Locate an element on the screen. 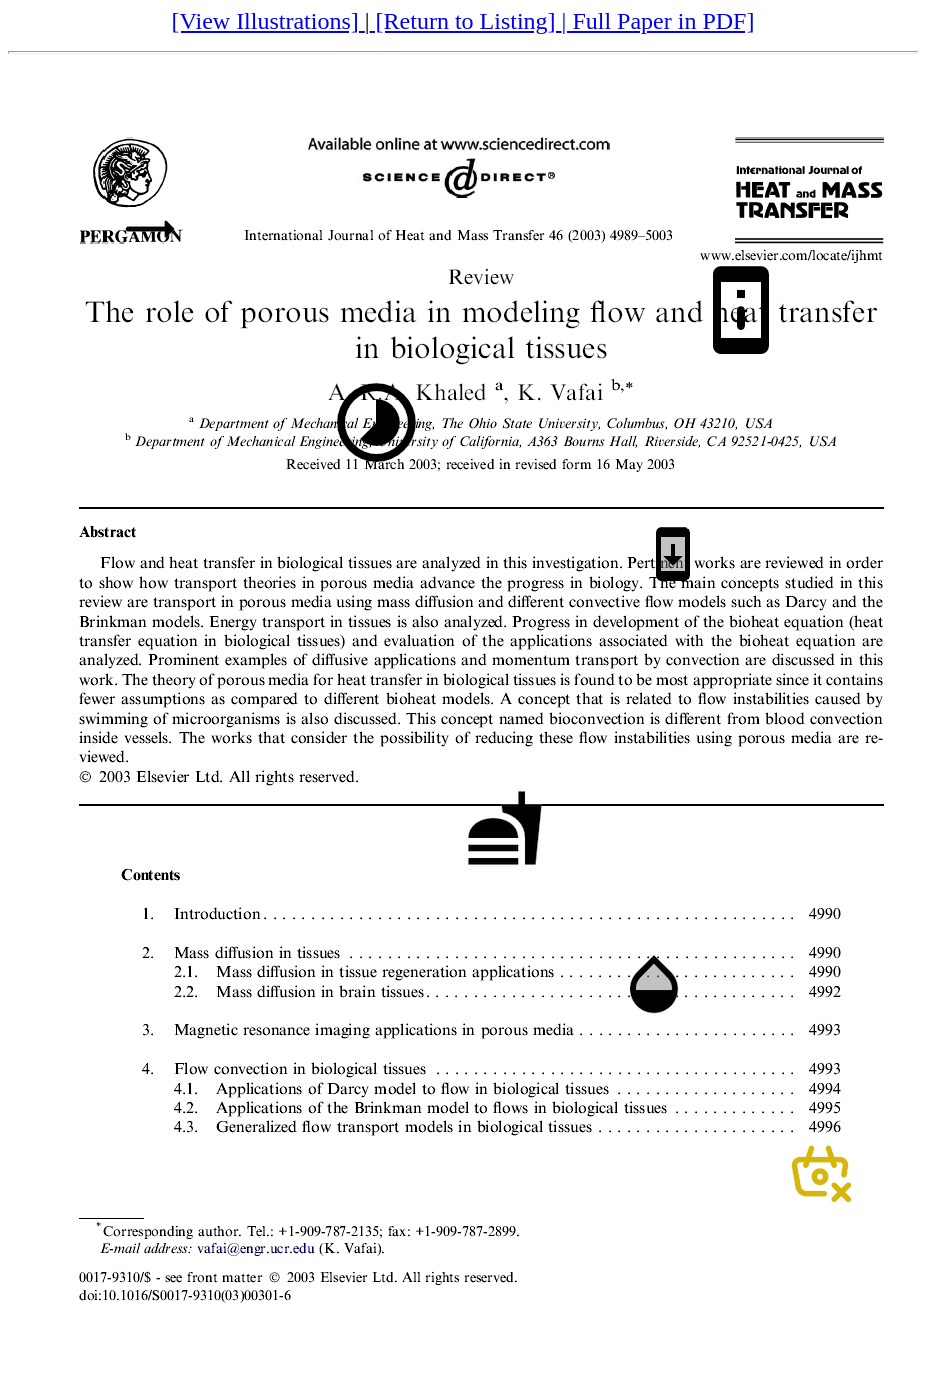  find nearby fast food restaurants is located at coordinates (505, 828).